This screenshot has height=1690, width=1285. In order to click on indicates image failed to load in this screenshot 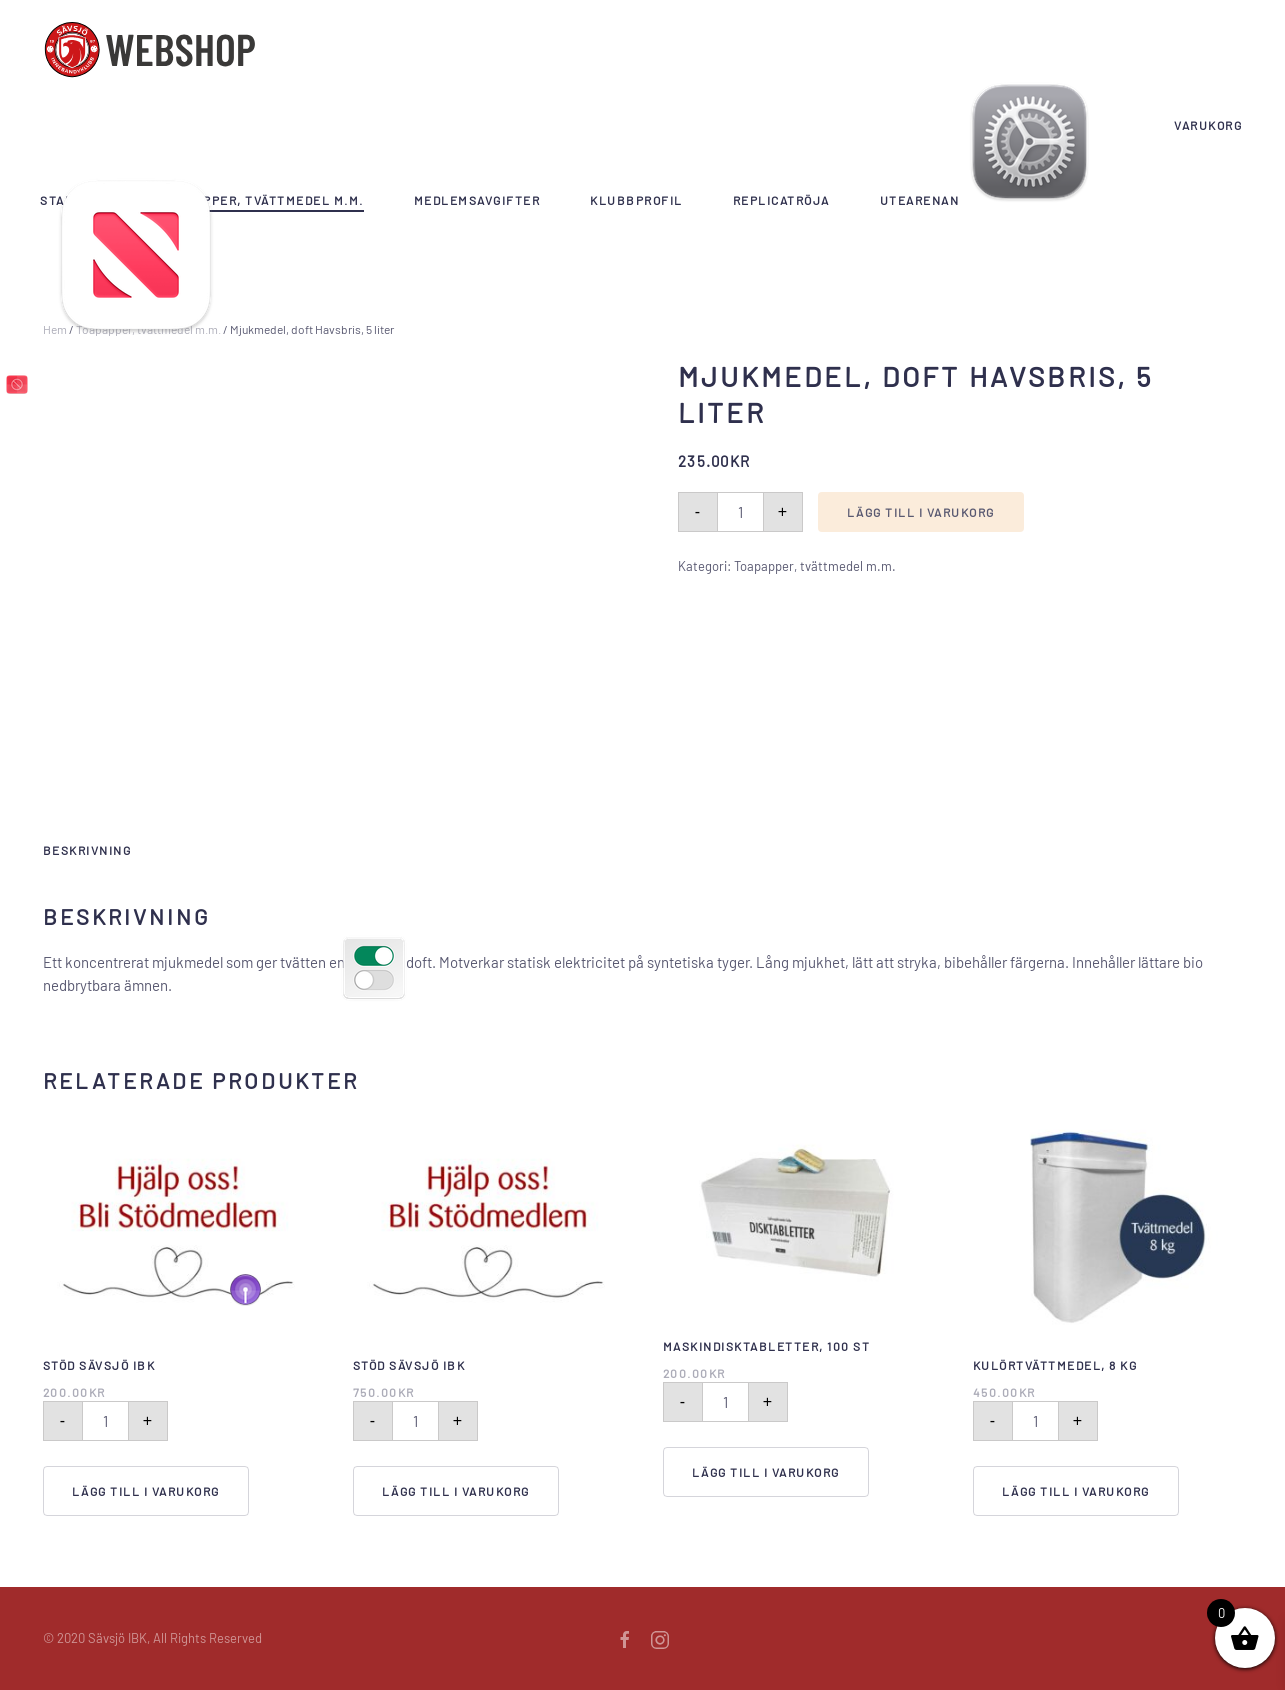, I will do `click(17, 384)`.